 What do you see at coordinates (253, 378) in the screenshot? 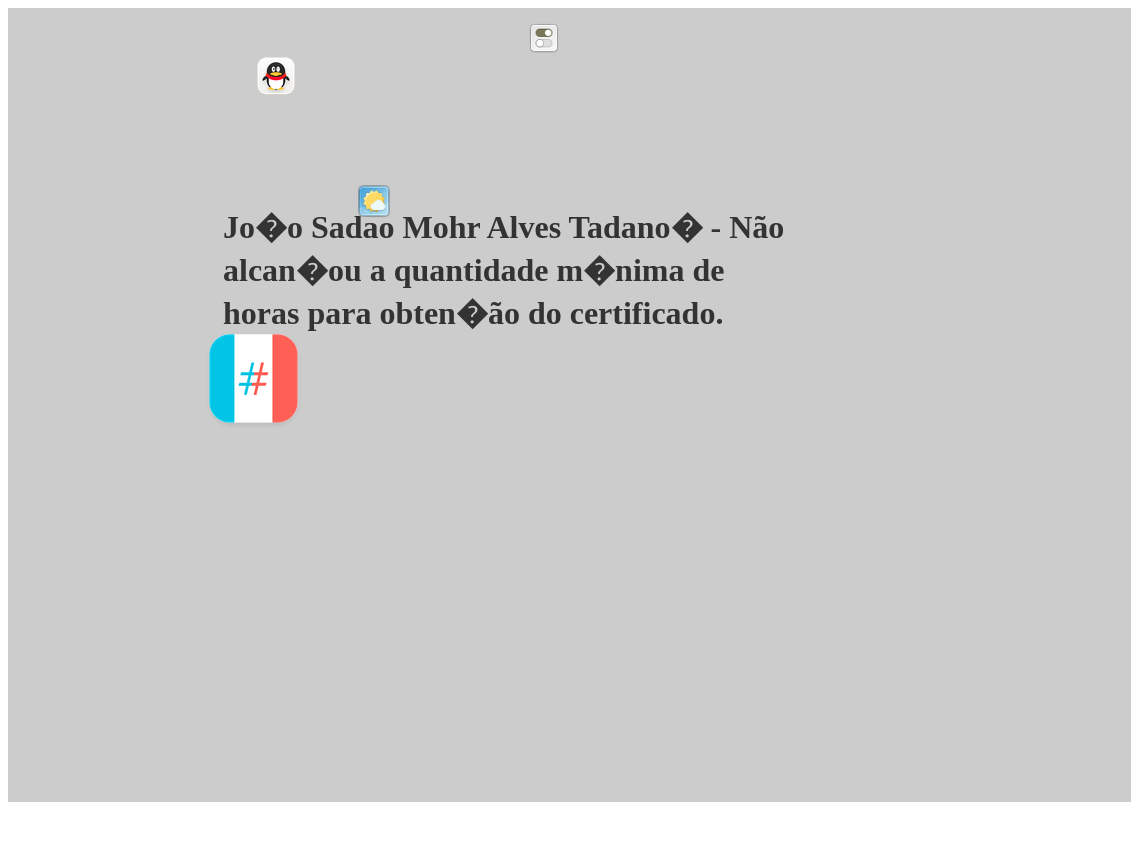
I see `launch ryujinx nintendo switch emulator` at bounding box center [253, 378].